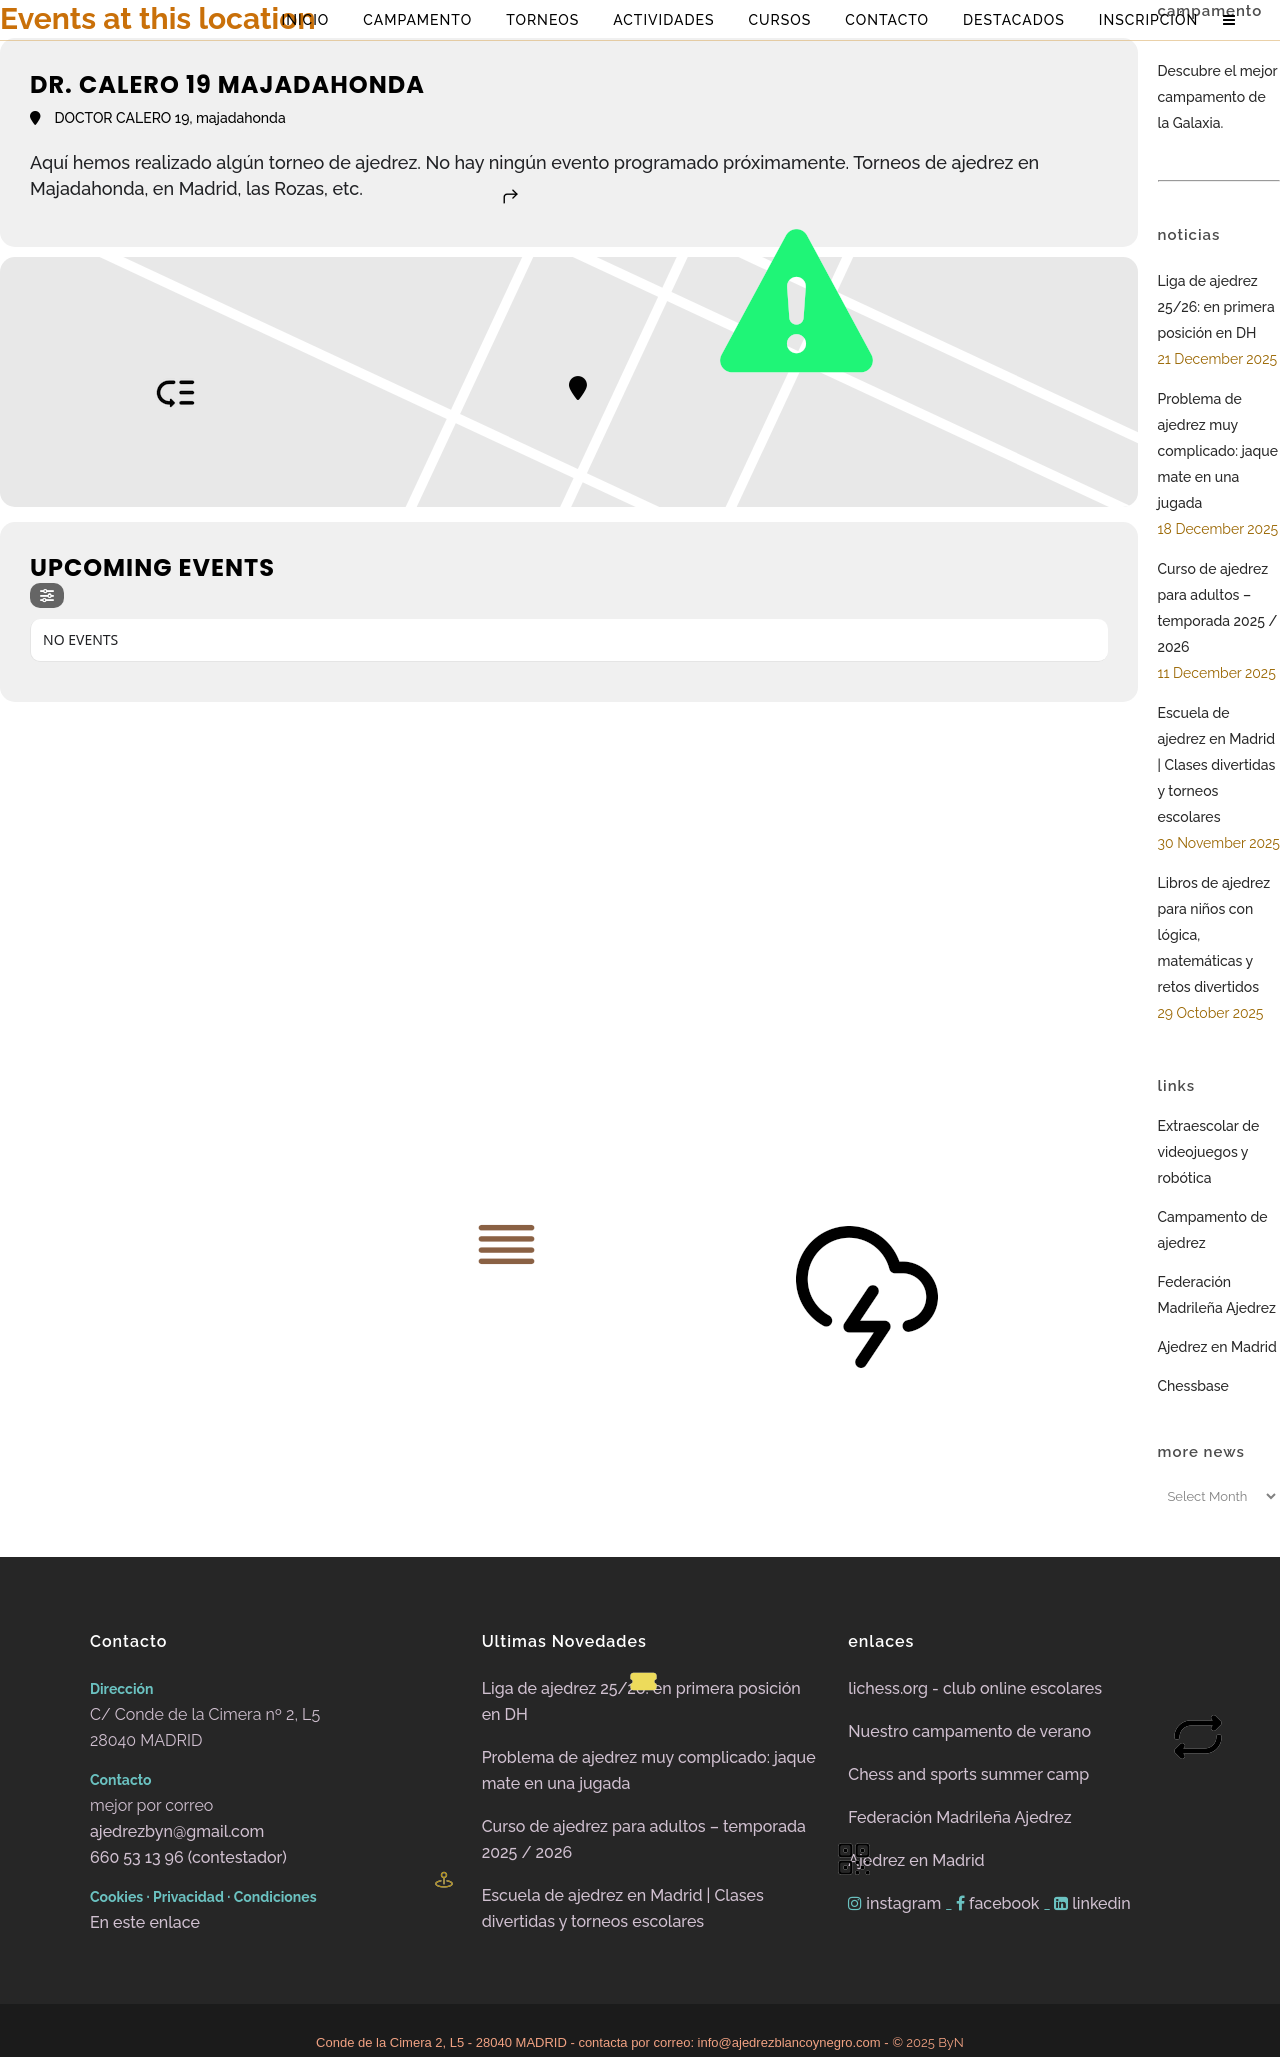 The height and width of the screenshot is (2057, 1280). Describe the element at coordinates (444, 1880) in the screenshot. I see `view location area or radius` at that location.